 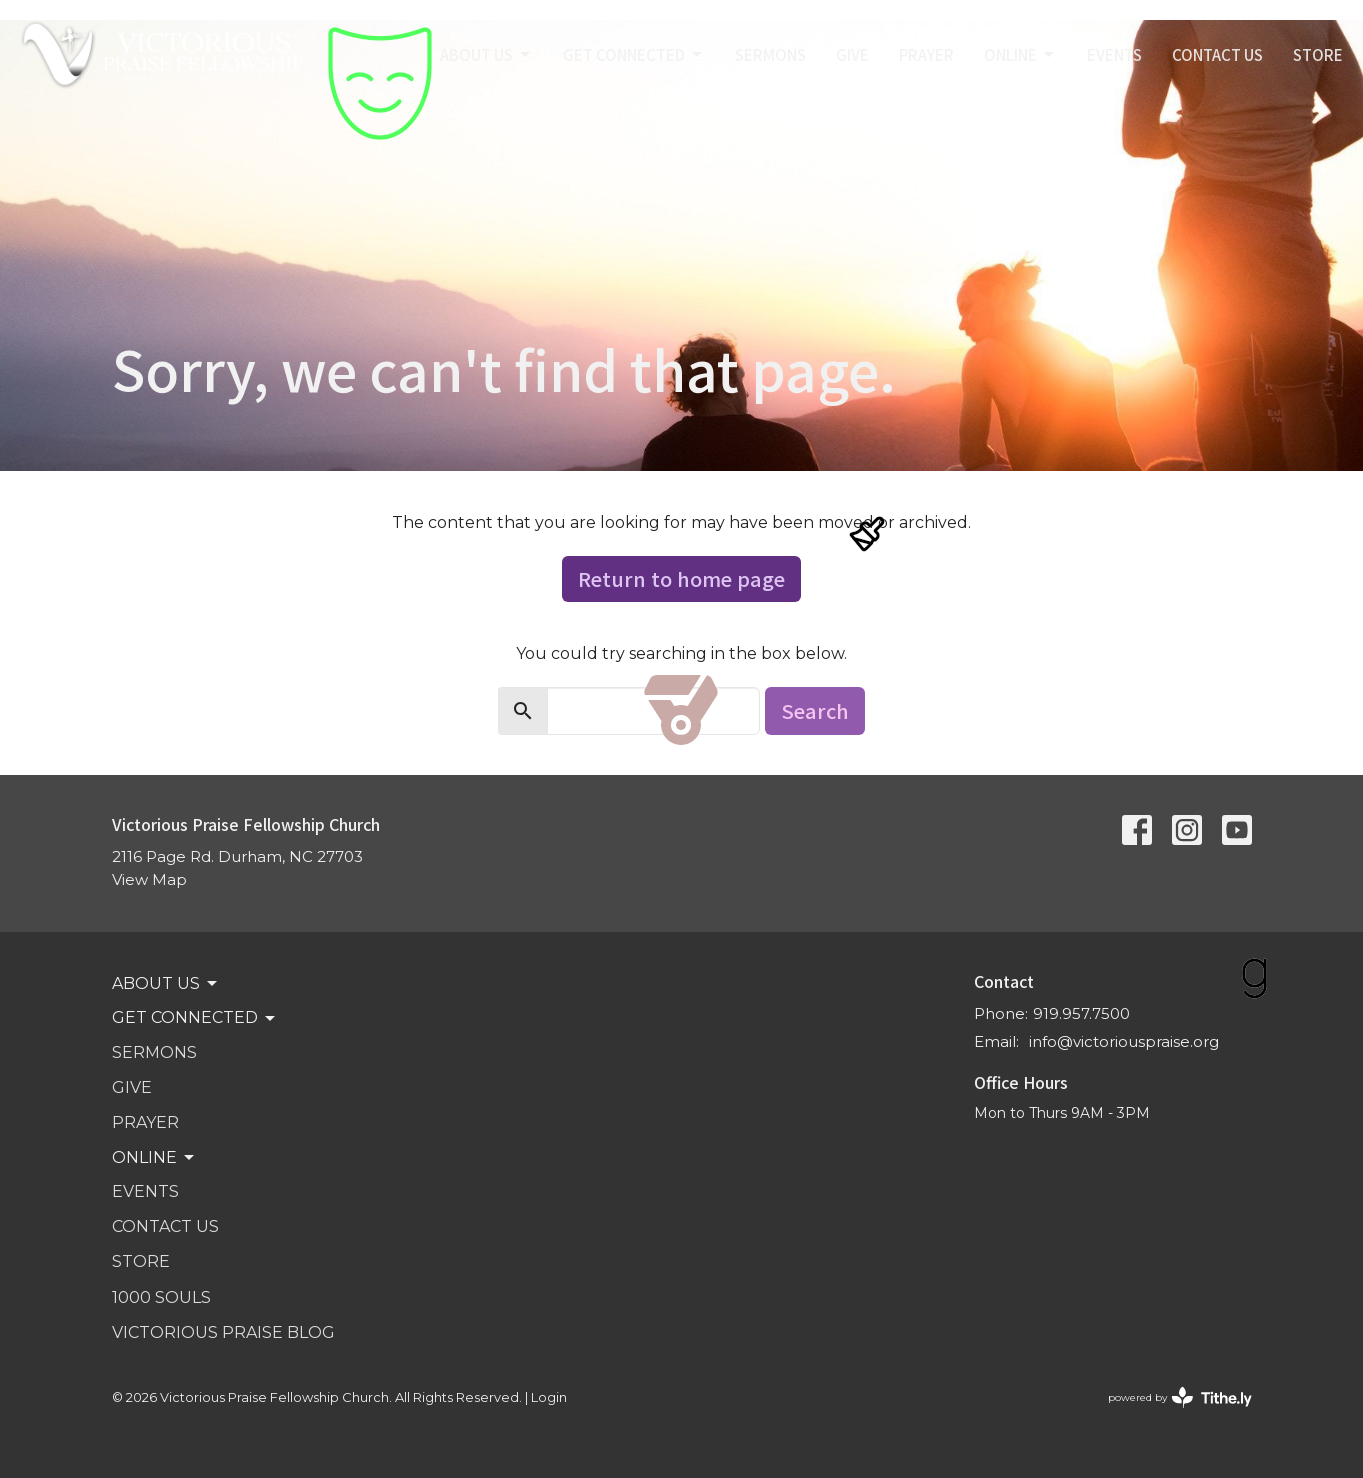 What do you see at coordinates (1254, 978) in the screenshot?
I see `open goodreads app or profile` at bounding box center [1254, 978].